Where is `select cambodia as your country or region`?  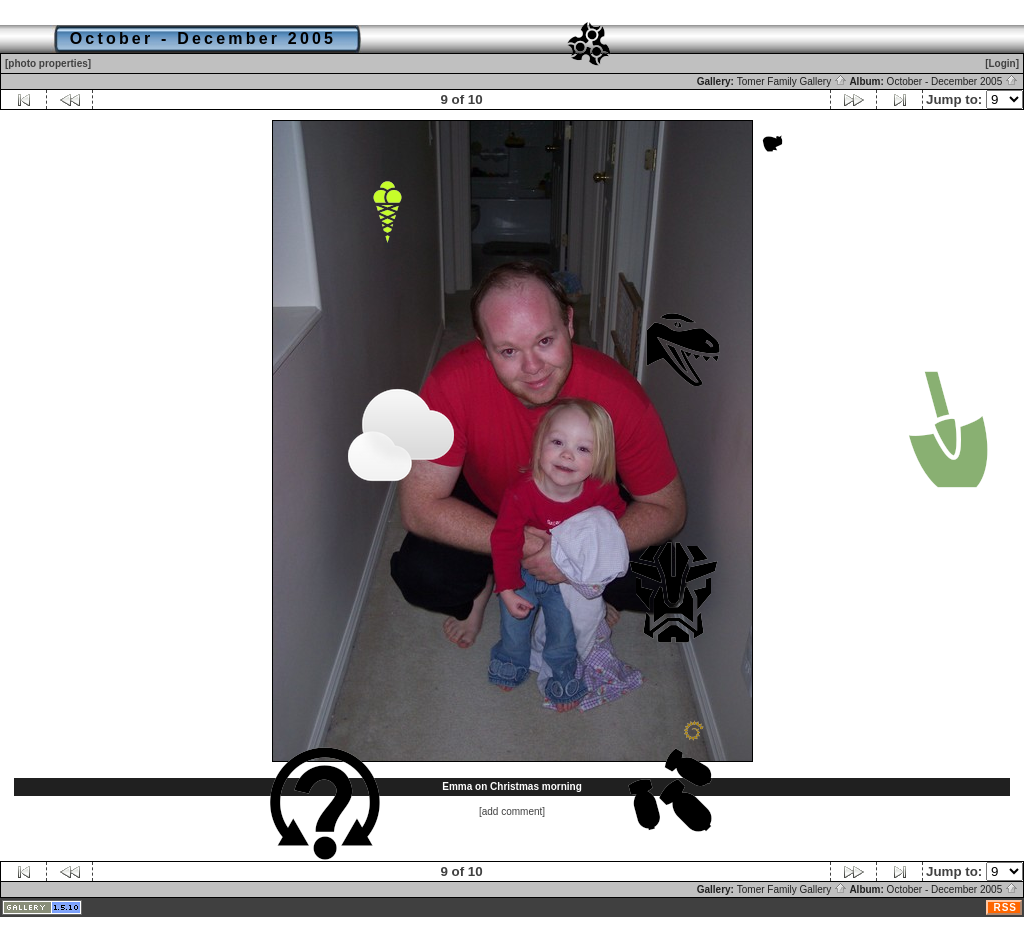 select cambodia as your country or region is located at coordinates (772, 143).